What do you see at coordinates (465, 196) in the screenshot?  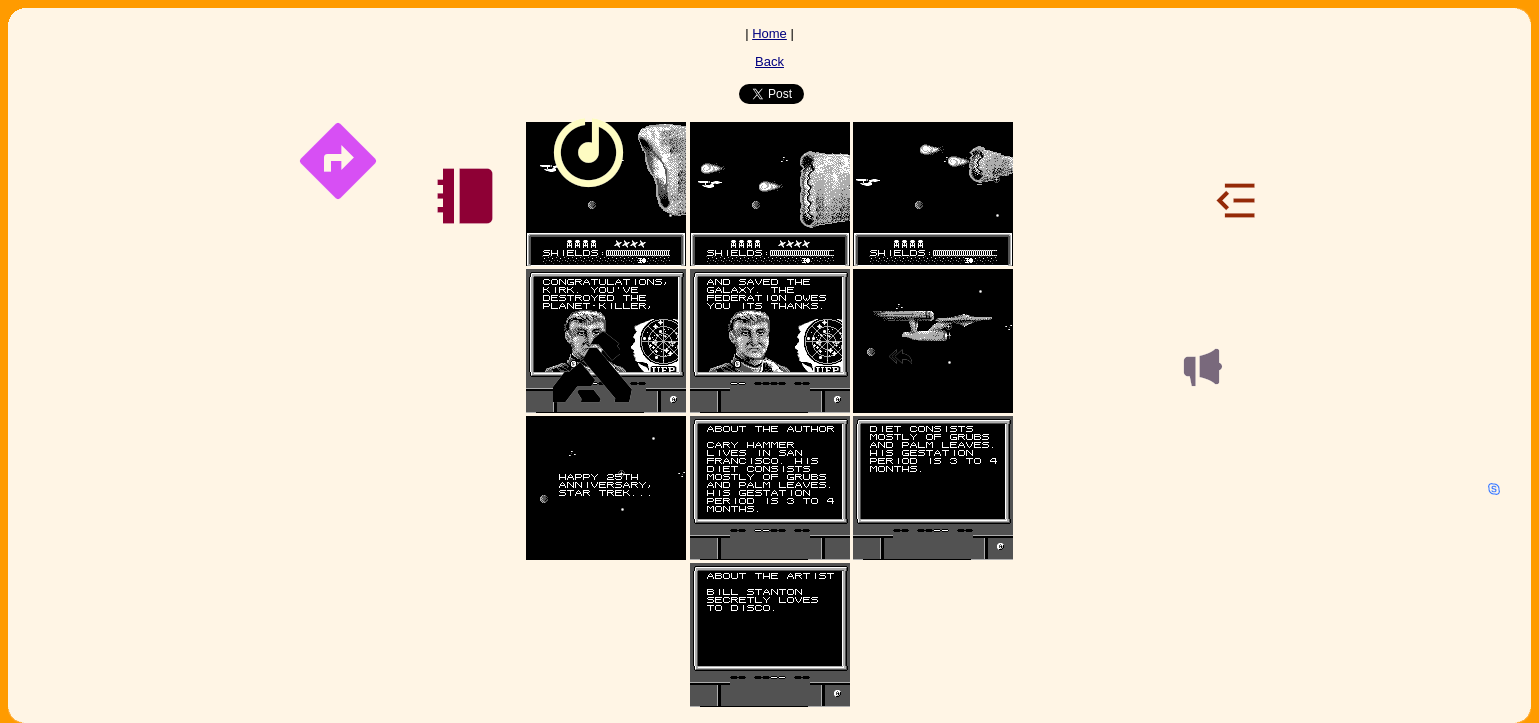 I see `view booklet or documentation` at bounding box center [465, 196].